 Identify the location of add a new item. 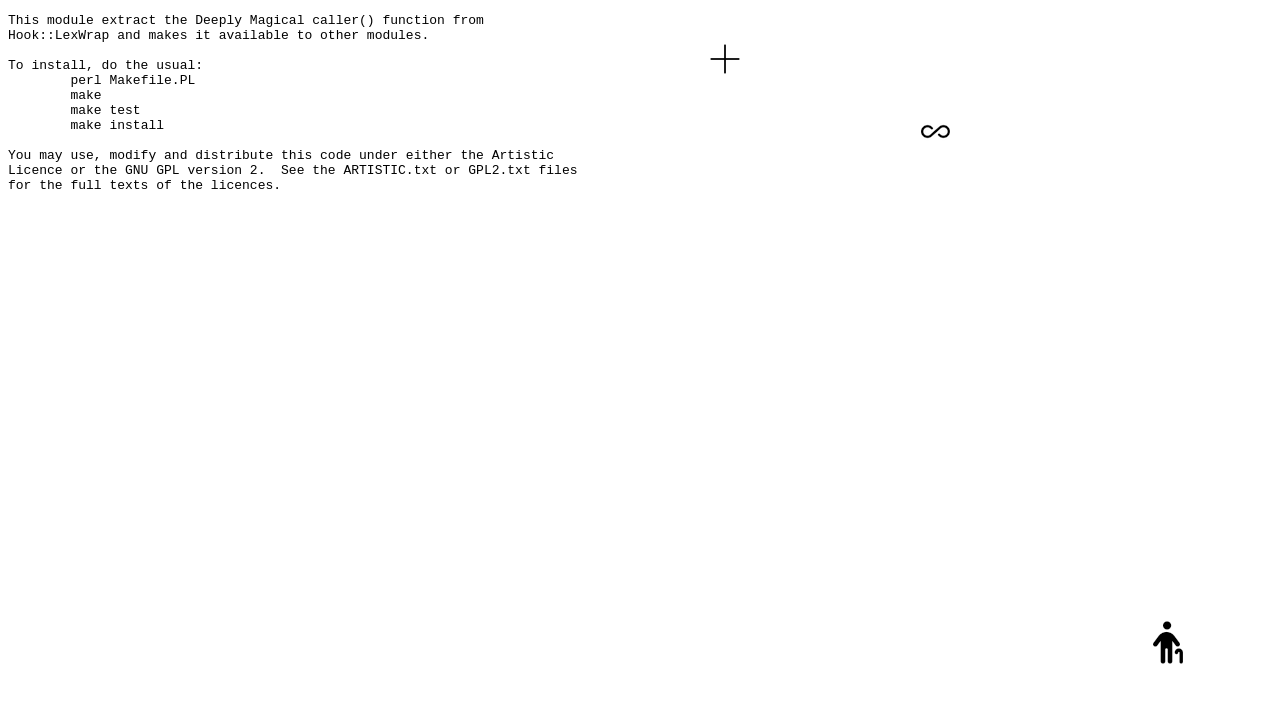
(725, 59).